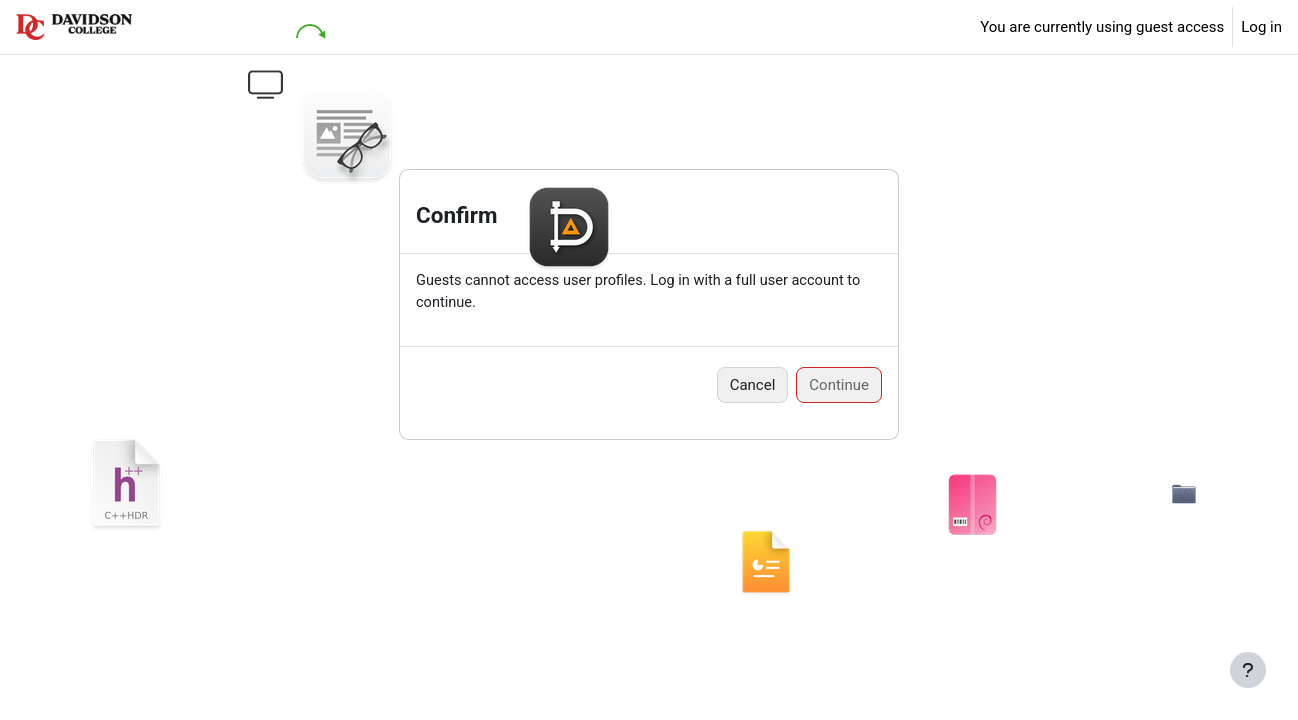 The height and width of the screenshot is (720, 1298). What do you see at coordinates (126, 484) in the screenshot?
I see `a C++ header file` at bounding box center [126, 484].